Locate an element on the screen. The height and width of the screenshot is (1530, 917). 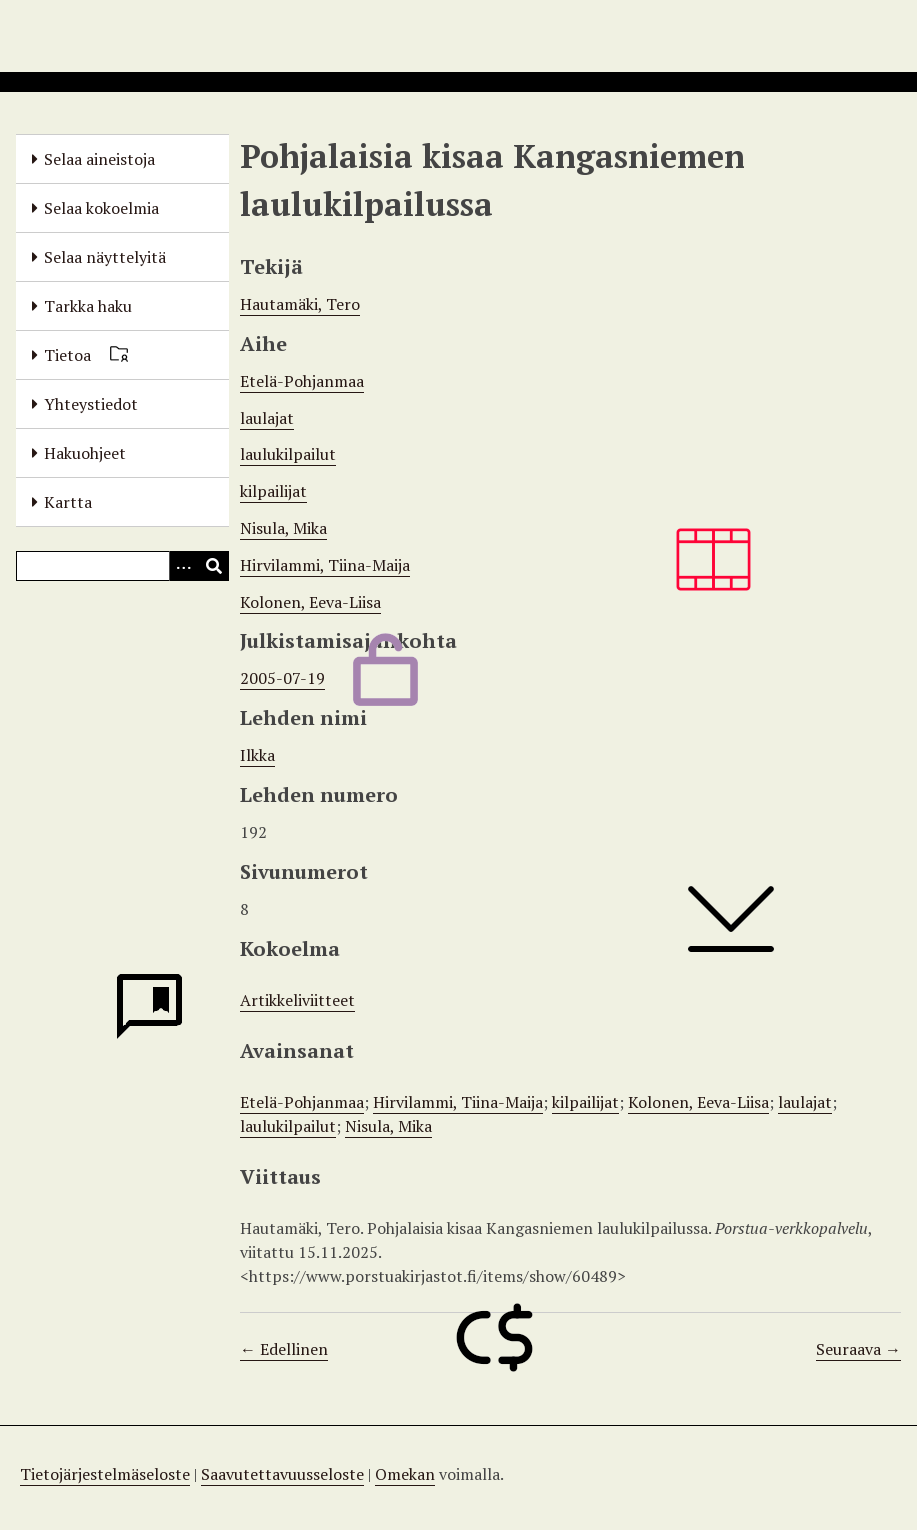
access saved comments or messages is located at coordinates (149, 1006).